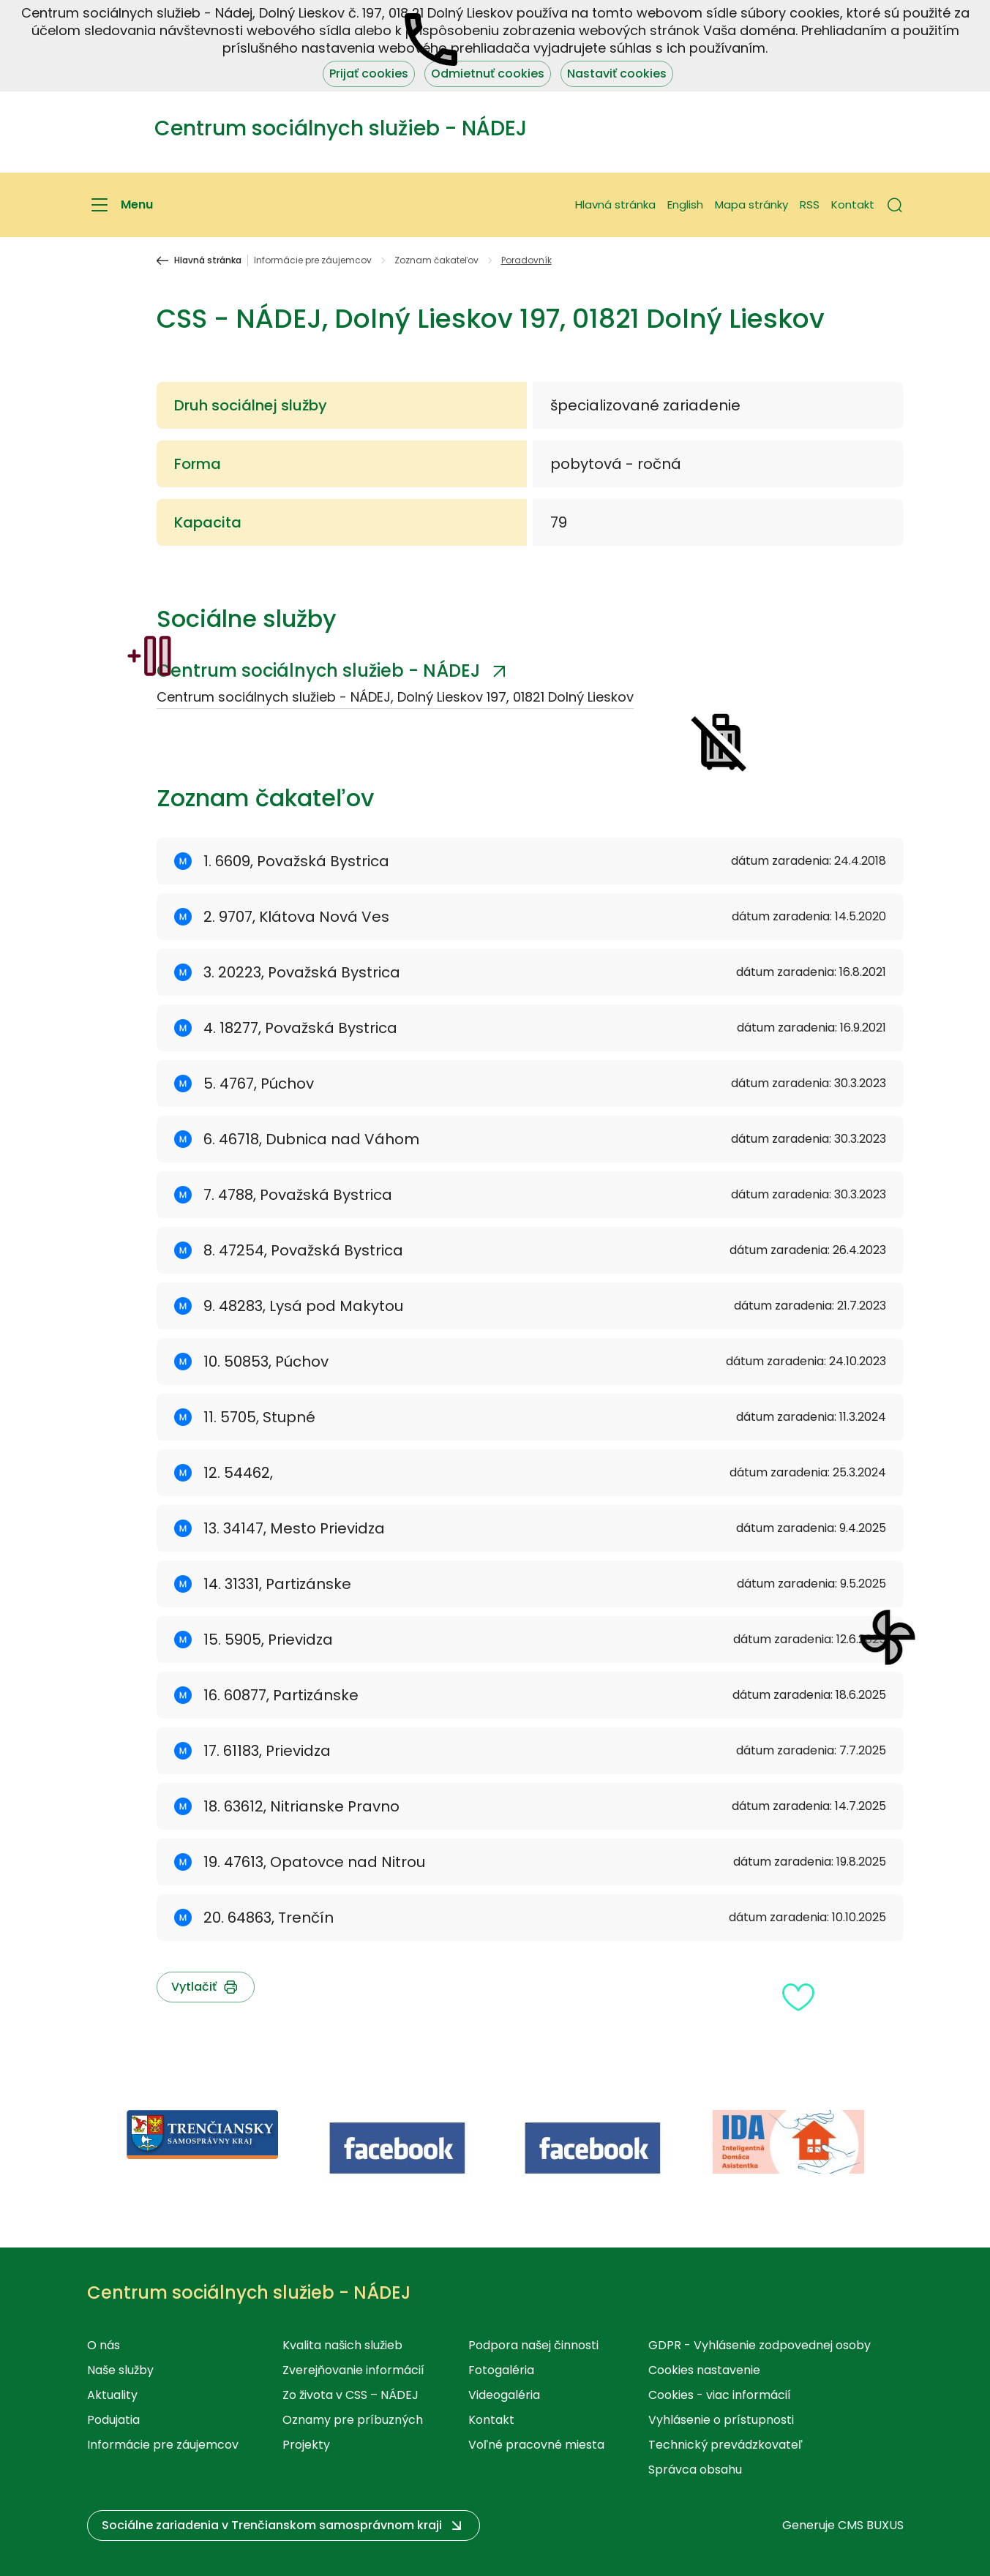 The height and width of the screenshot is (2576, 990). What do you see at coordinates (888, 1637) in the screenshot?
I see `access toys or games section` at bounding box center [888, 1637].